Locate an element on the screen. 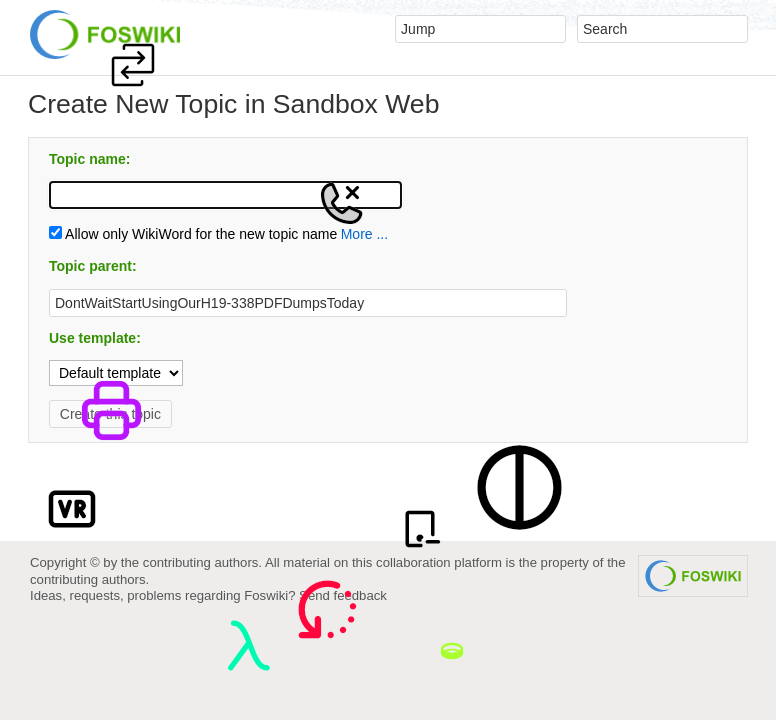 The image size is (776, 720). toggle between light and dark mode is located at coordinates (519, 487).